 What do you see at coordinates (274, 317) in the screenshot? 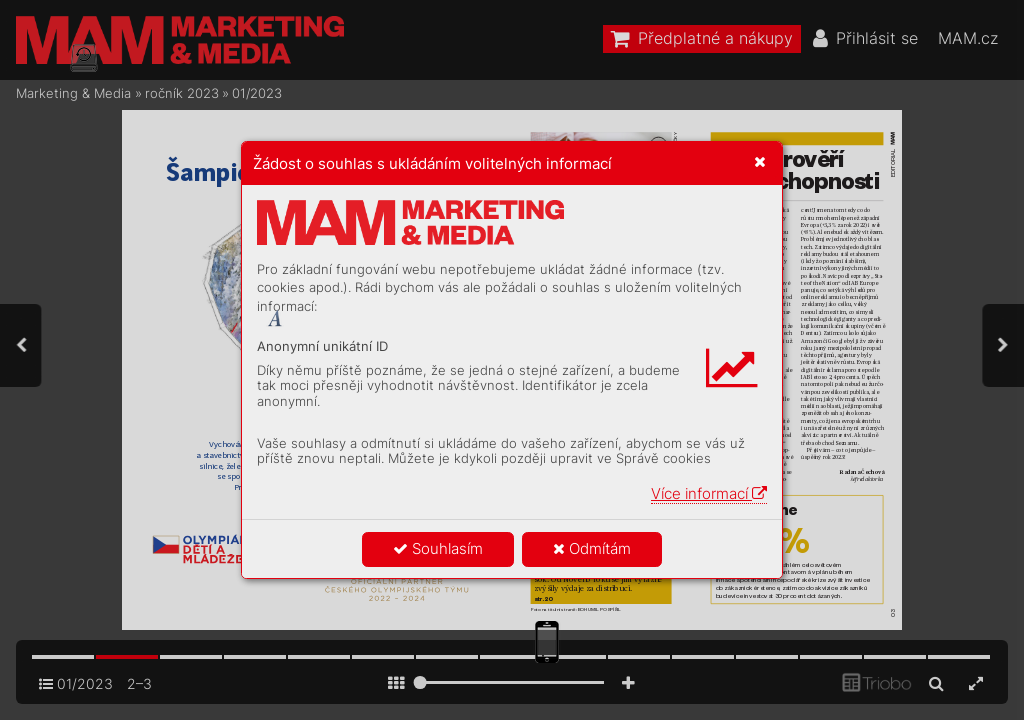
I see `access font settings and typography preferences` at bounding box center [274, 317].